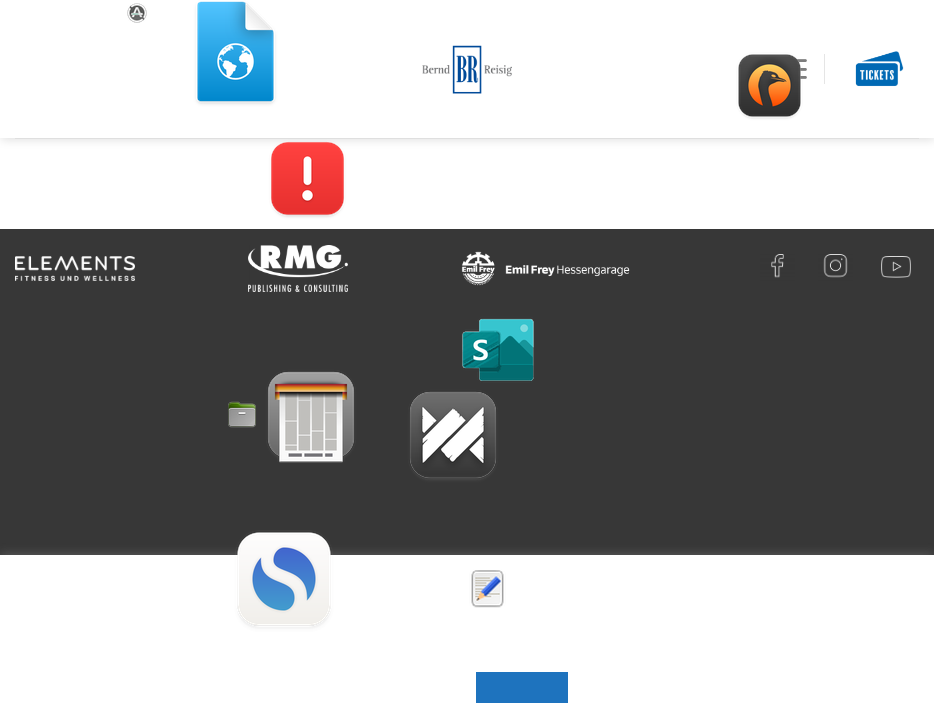 The height and width of the screenshot is (720, 934). Describe the element at coordinates (769, 85) in the screenshot. I see `launch qemu virtual machine emulator` at that location.